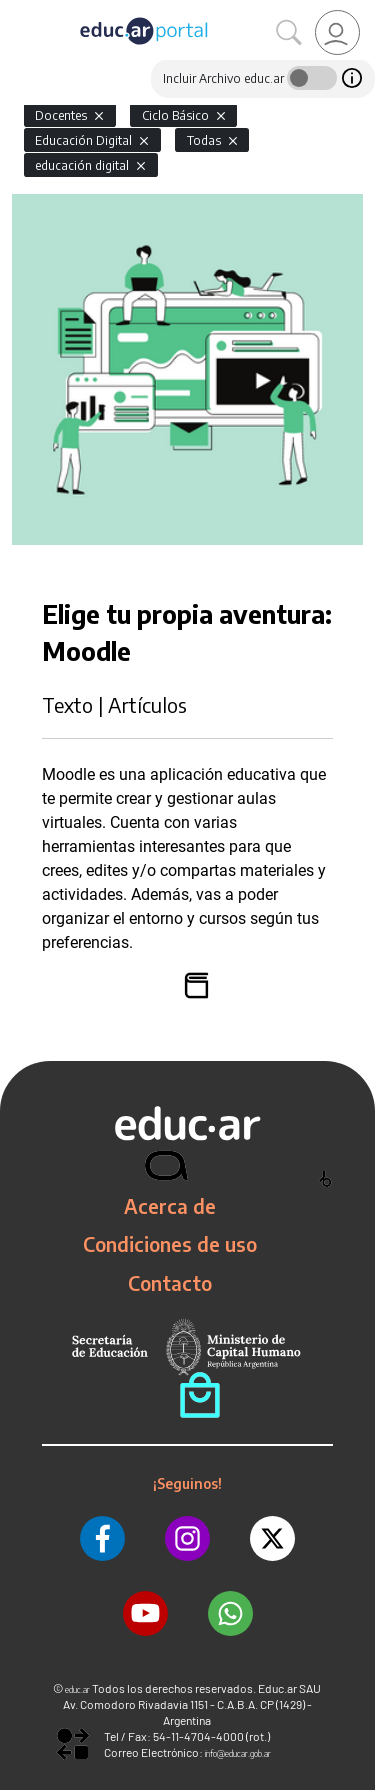  What do you see at coordinates (166, 1165) in the screenshot?
I see `AbbVie pharmaceutical company logo` at bounding box center [166, 1165].